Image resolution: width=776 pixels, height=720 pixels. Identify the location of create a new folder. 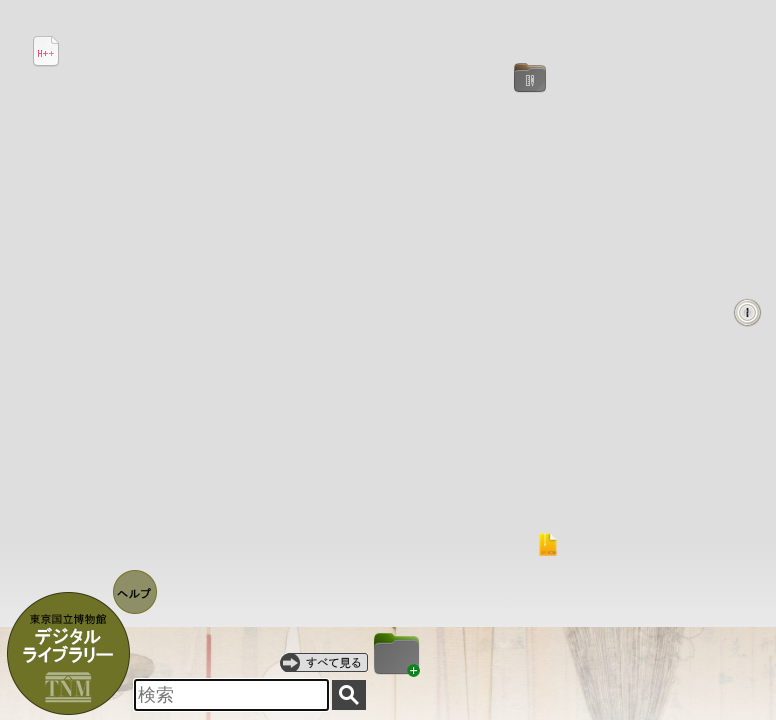
(396, 653).